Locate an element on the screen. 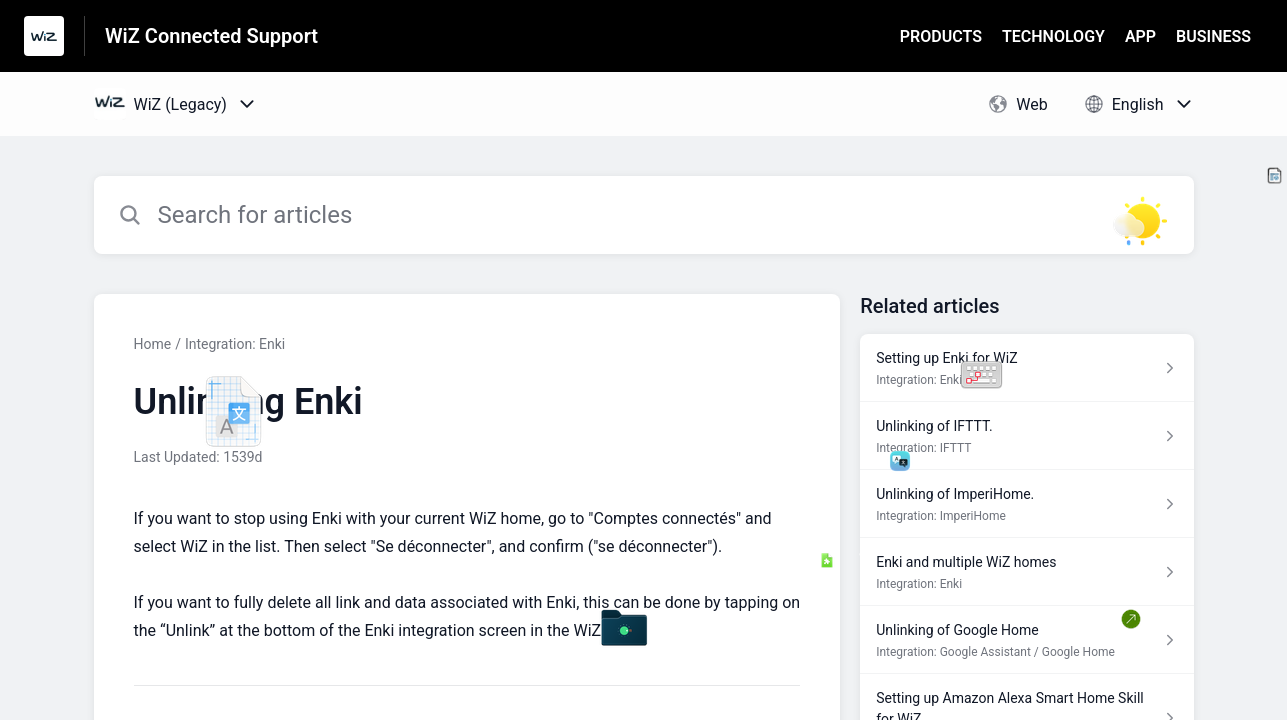 This screenshot has height=720, width=1287. a browser or app extension file is located at coordinates (841, 560).